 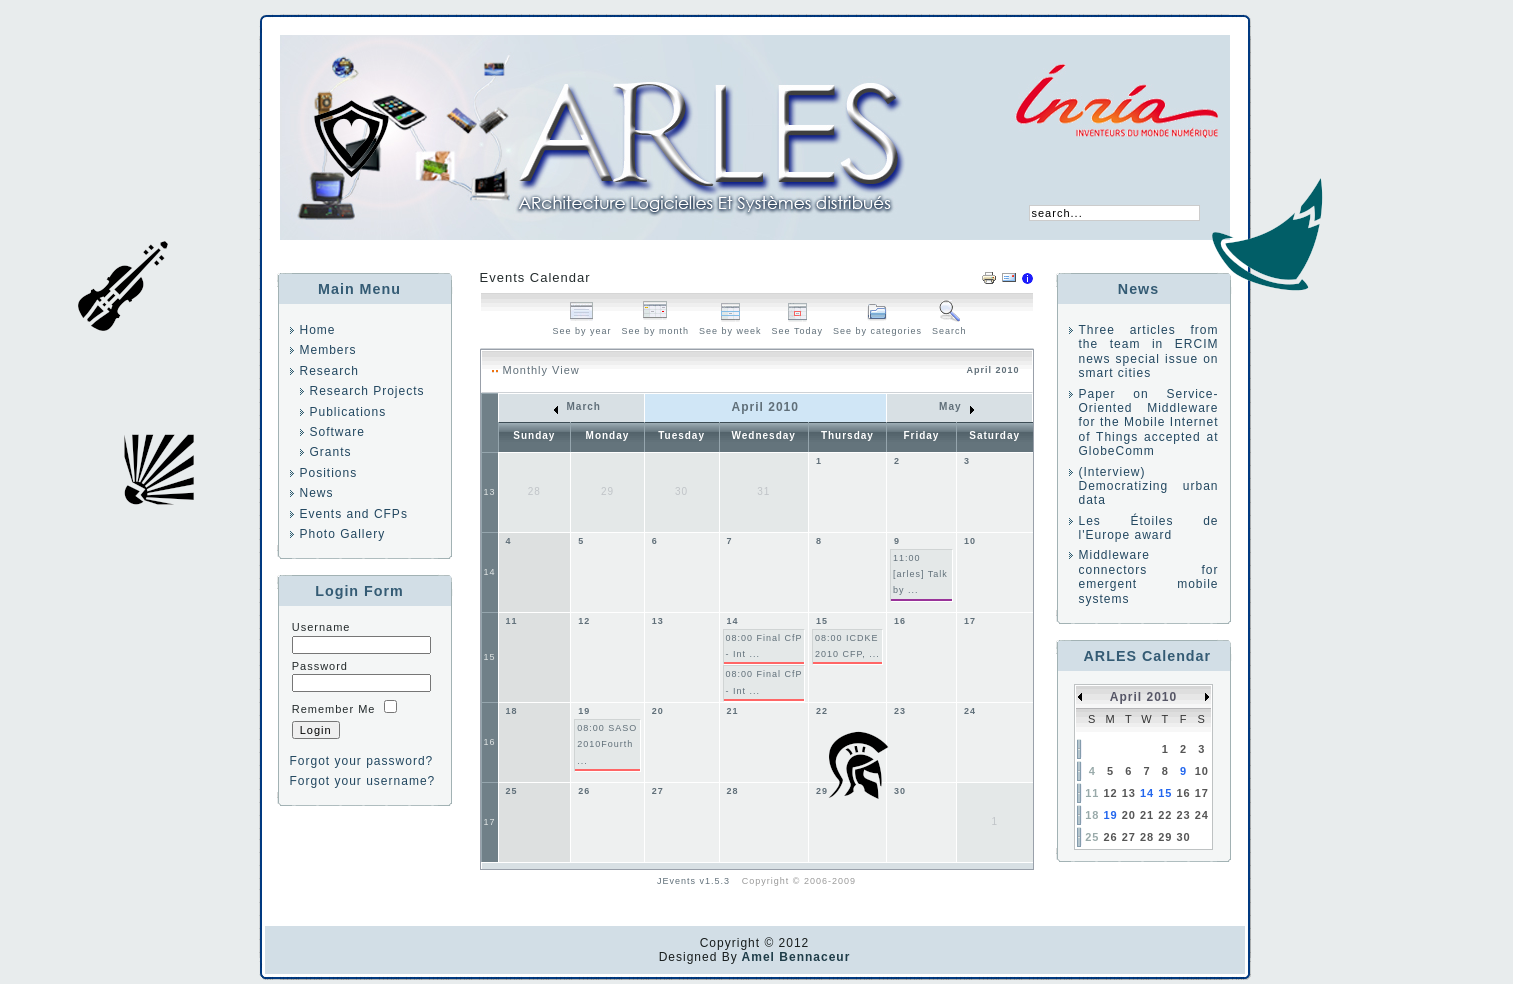 I want to click on sound an alert or announcement, so click(x=1269, y=231).